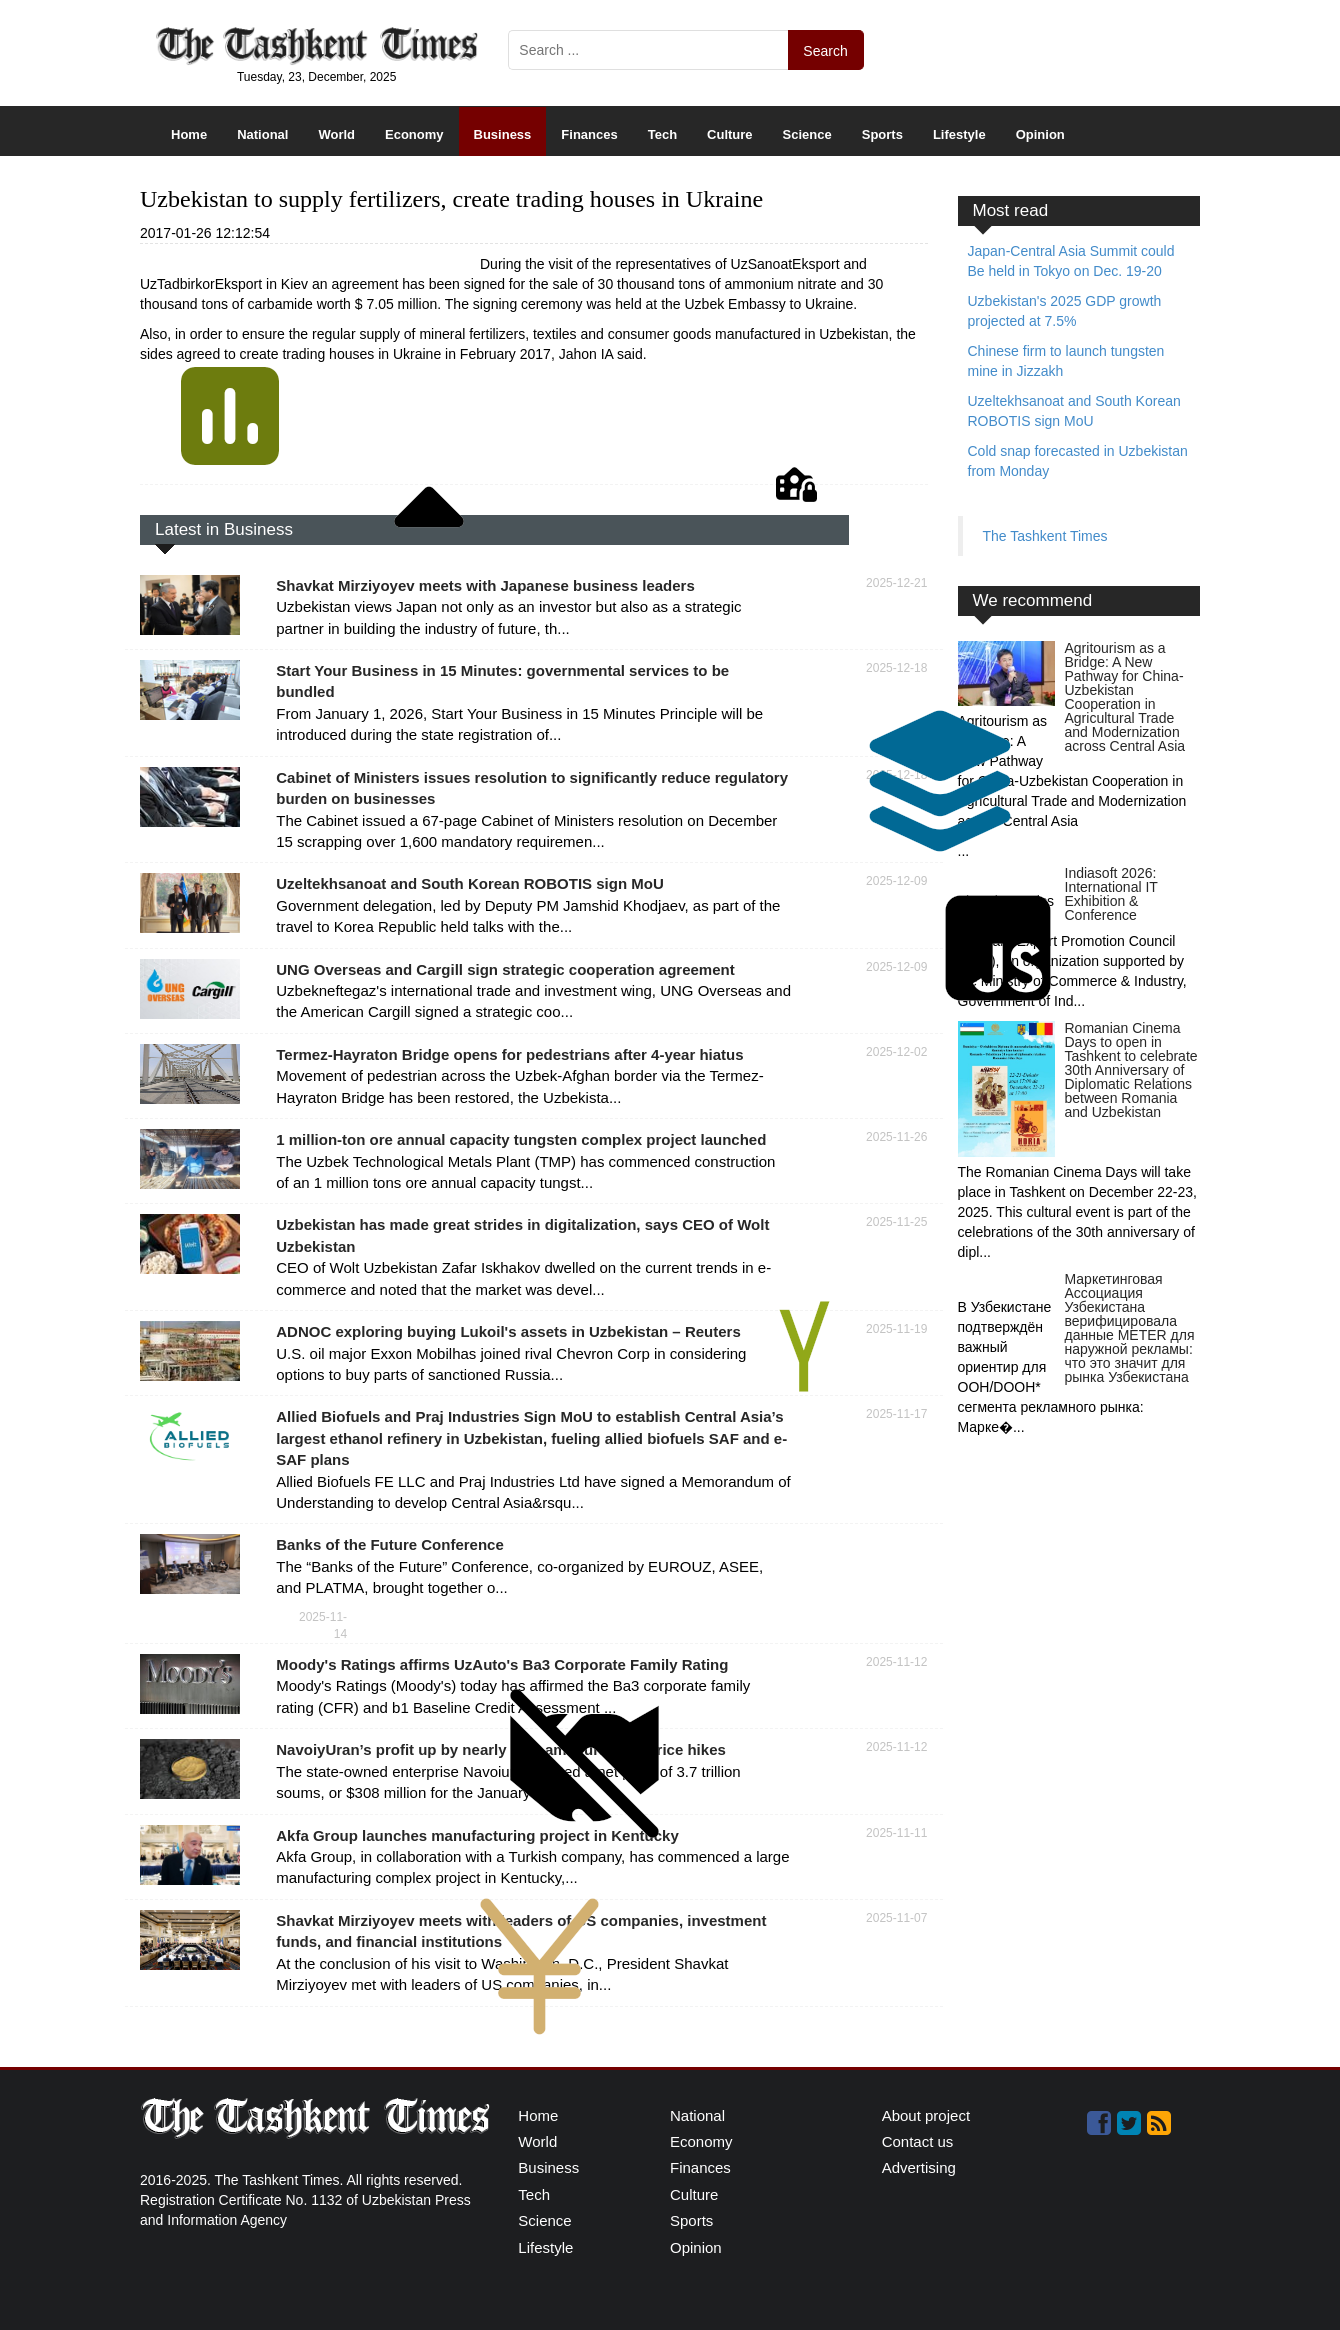 Image resolution: width=1340 pixels, height=2330 pixels. What do you see at coordinates (429, 533) in the screenshot?
I see `sort items in ascending order` at bounding box center [429, 533].